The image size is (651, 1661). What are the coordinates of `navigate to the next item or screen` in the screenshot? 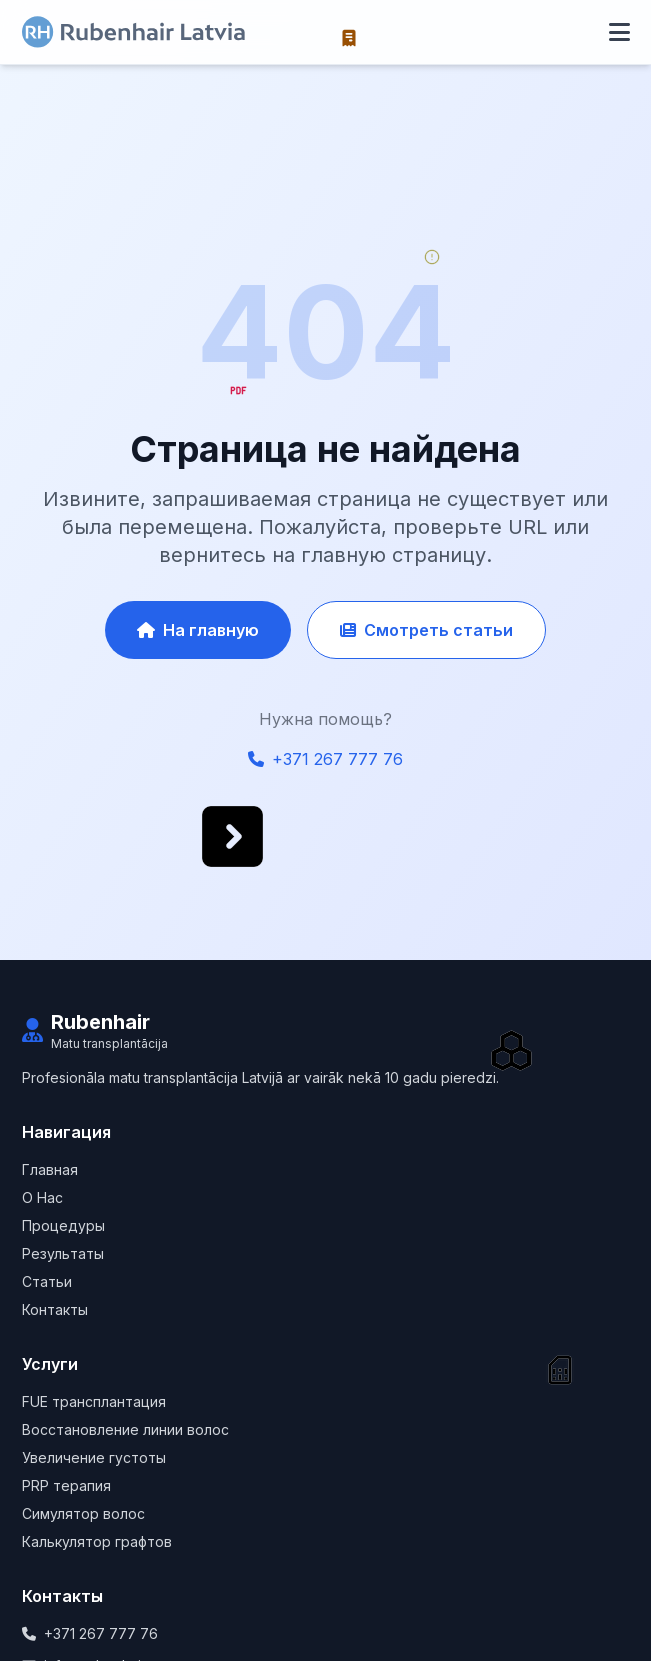 It's located at (232, 836).